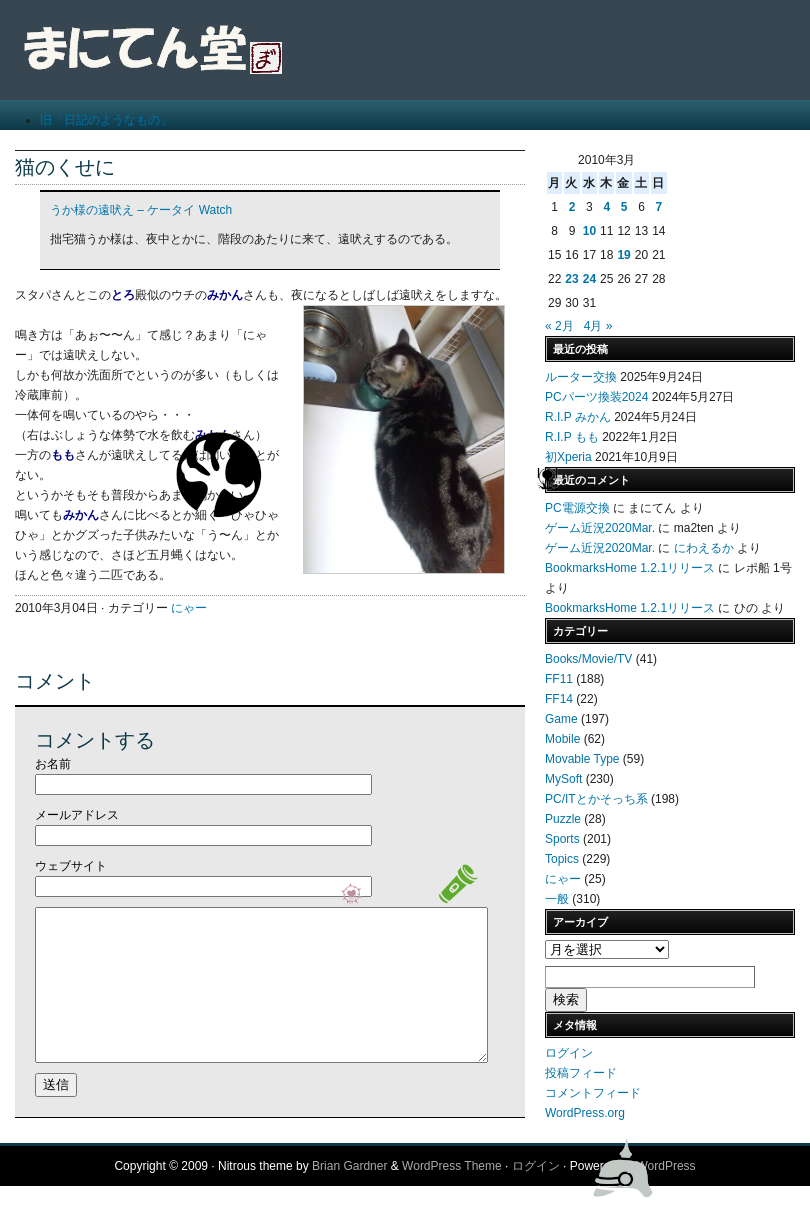  What do you see at coordinates (547, 478) in the screenshot?
I see `smelting or metalworking process in progress` at bounding box center [547, 478].